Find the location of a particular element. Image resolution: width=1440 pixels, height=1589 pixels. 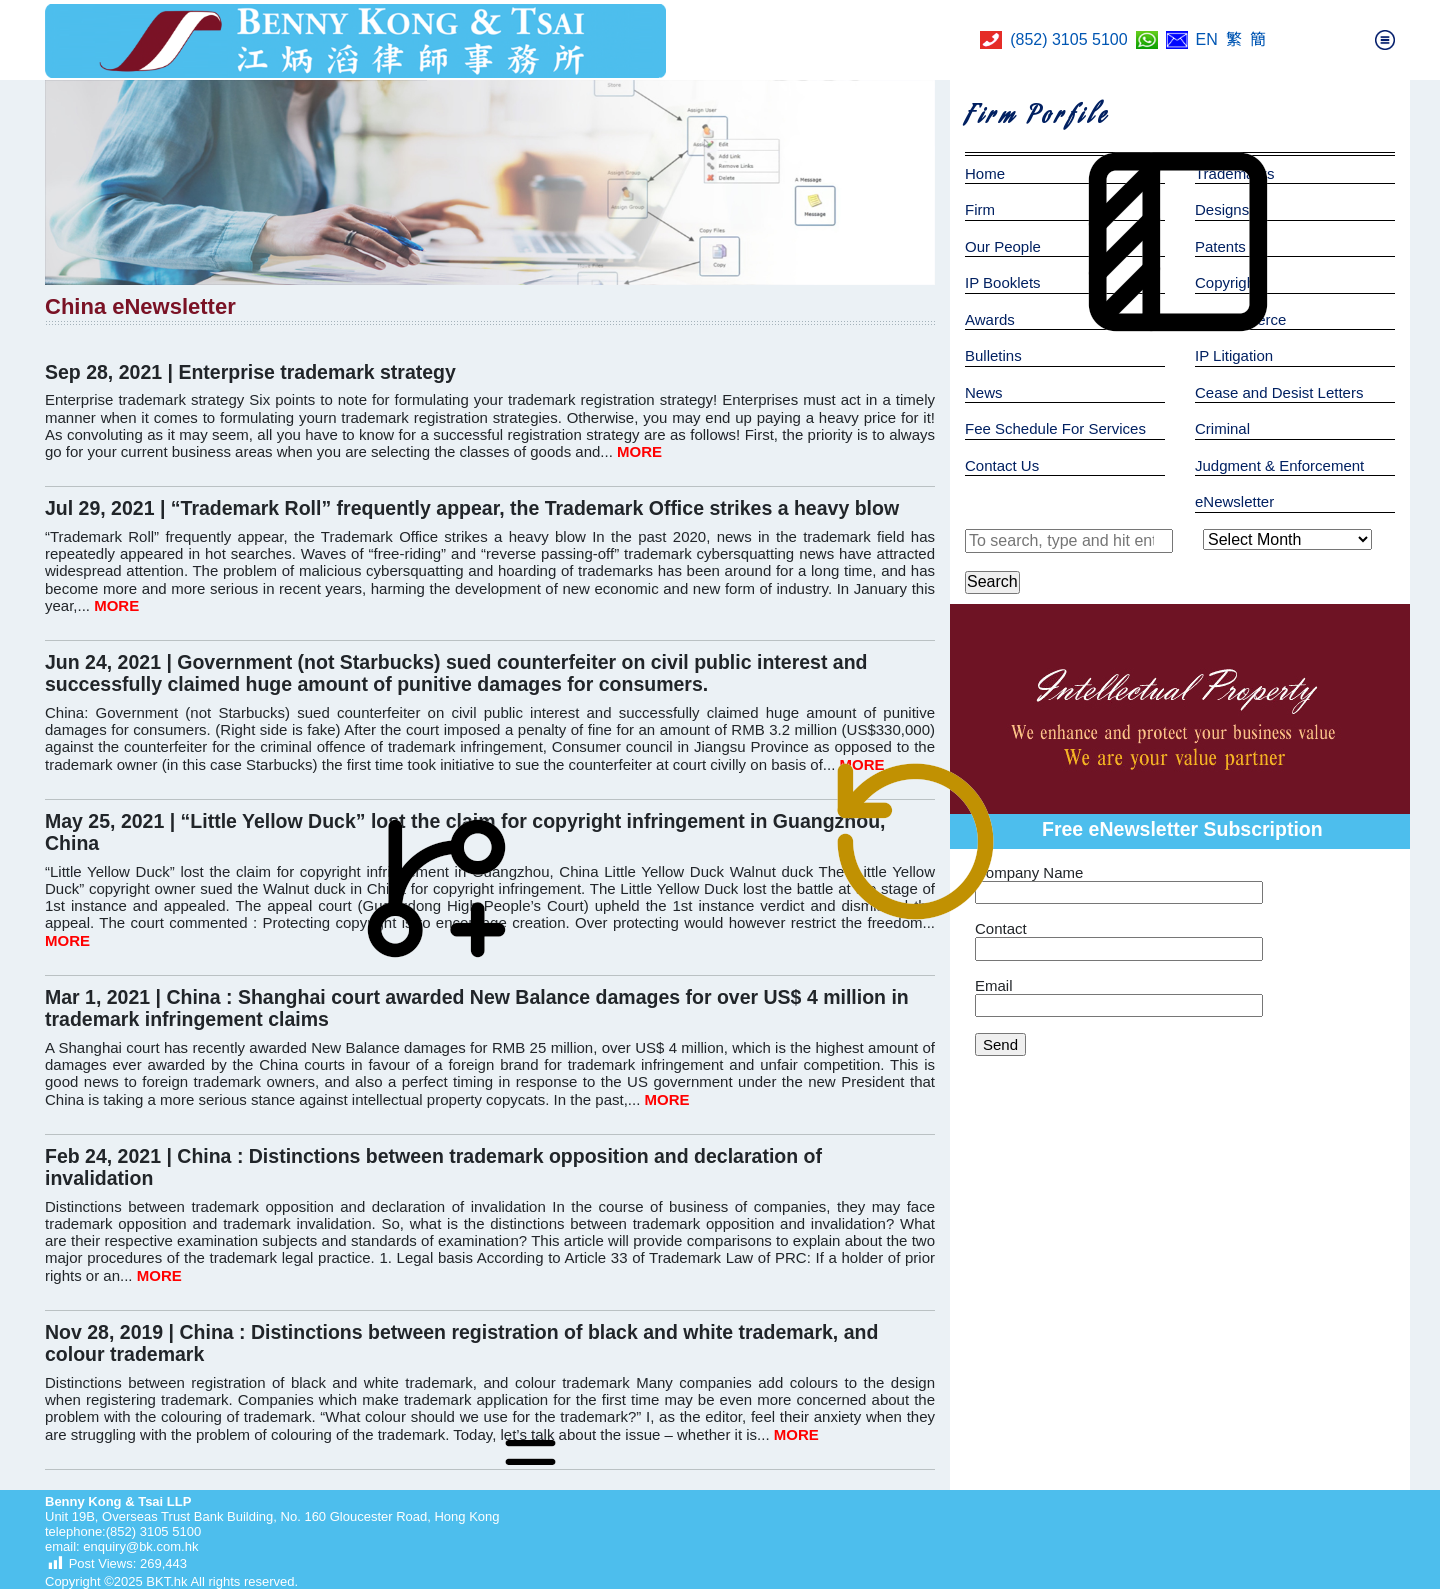

create a new git branch is located at coordinates (436, 888).